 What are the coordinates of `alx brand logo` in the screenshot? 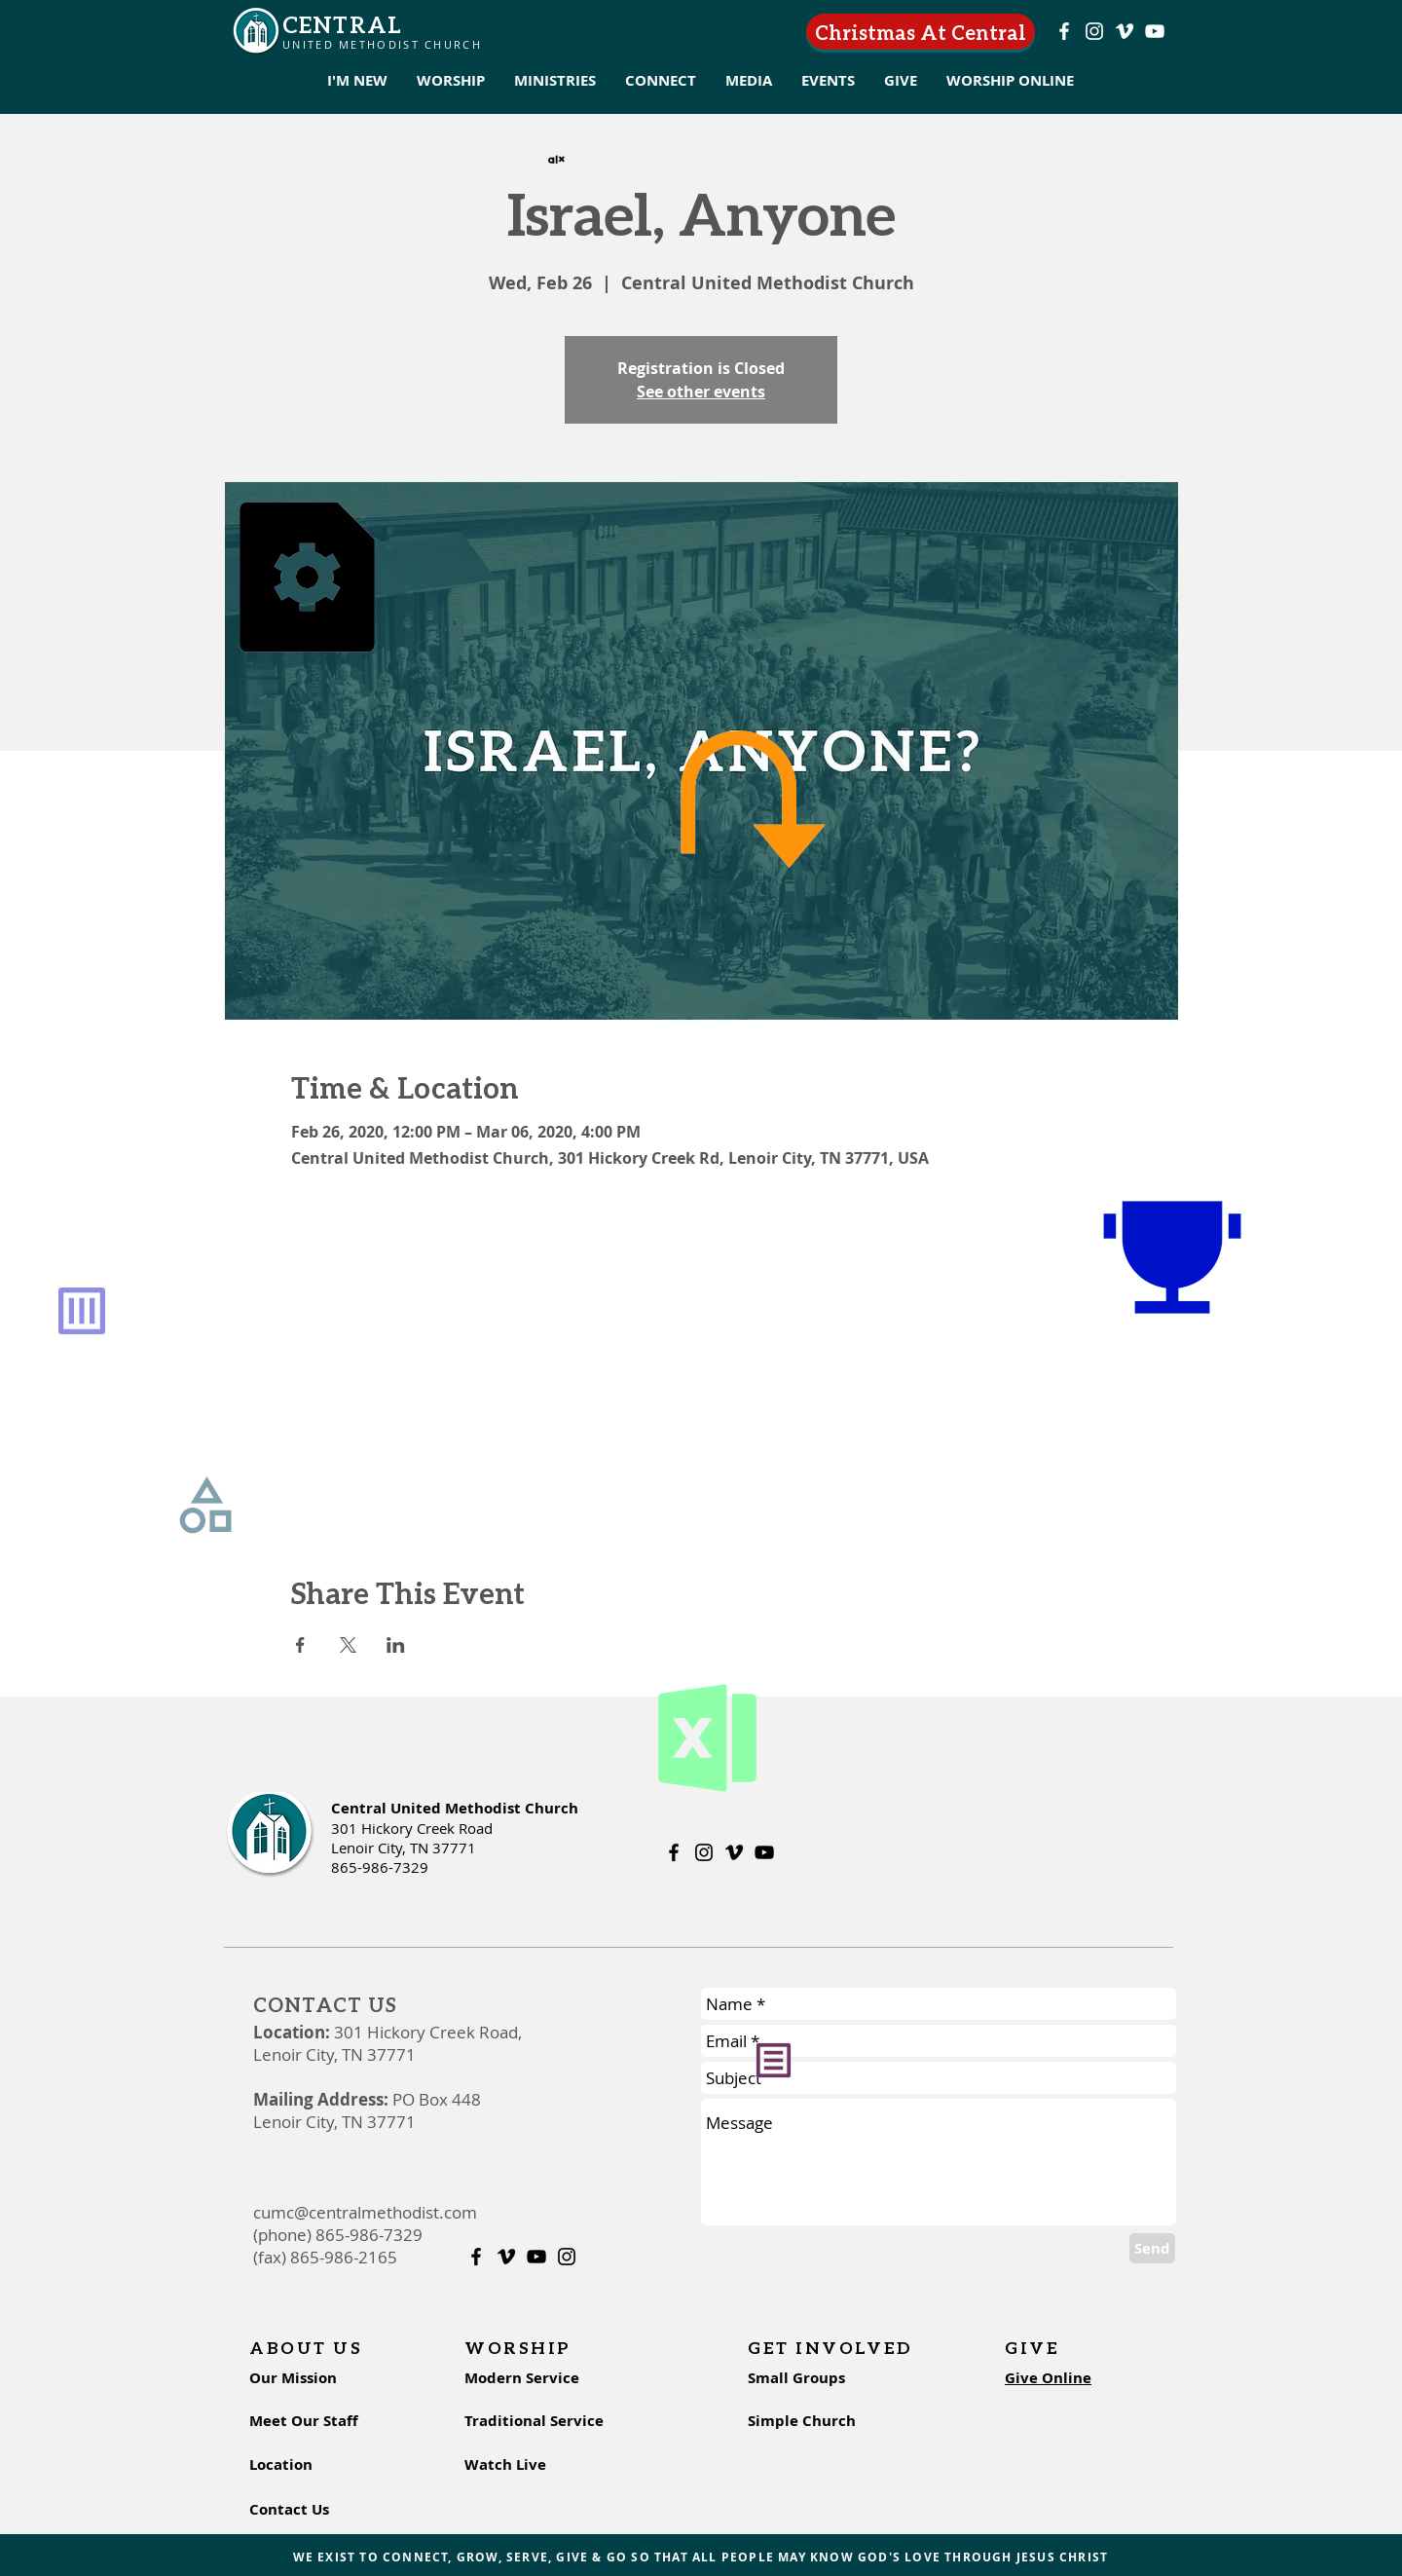 It's located at (556, 159).